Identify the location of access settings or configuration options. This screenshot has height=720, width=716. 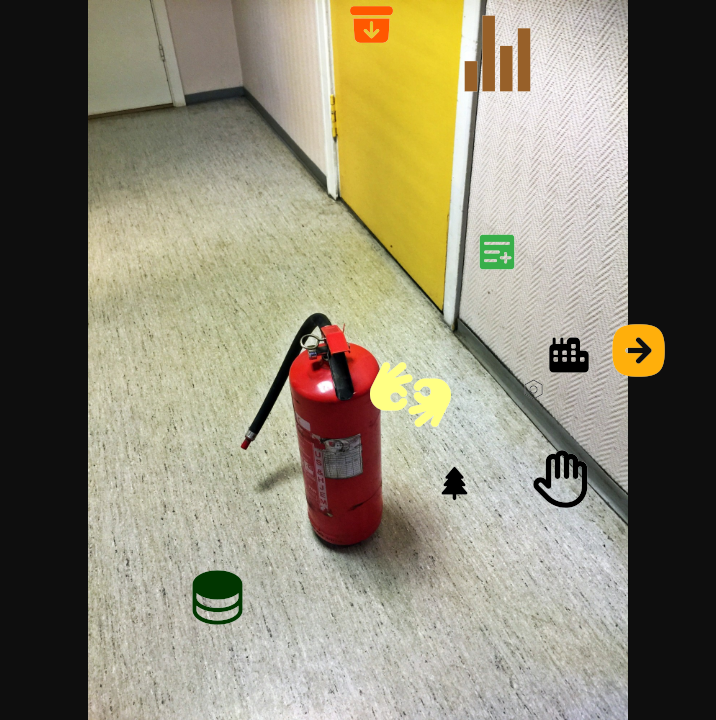
(533, 389).